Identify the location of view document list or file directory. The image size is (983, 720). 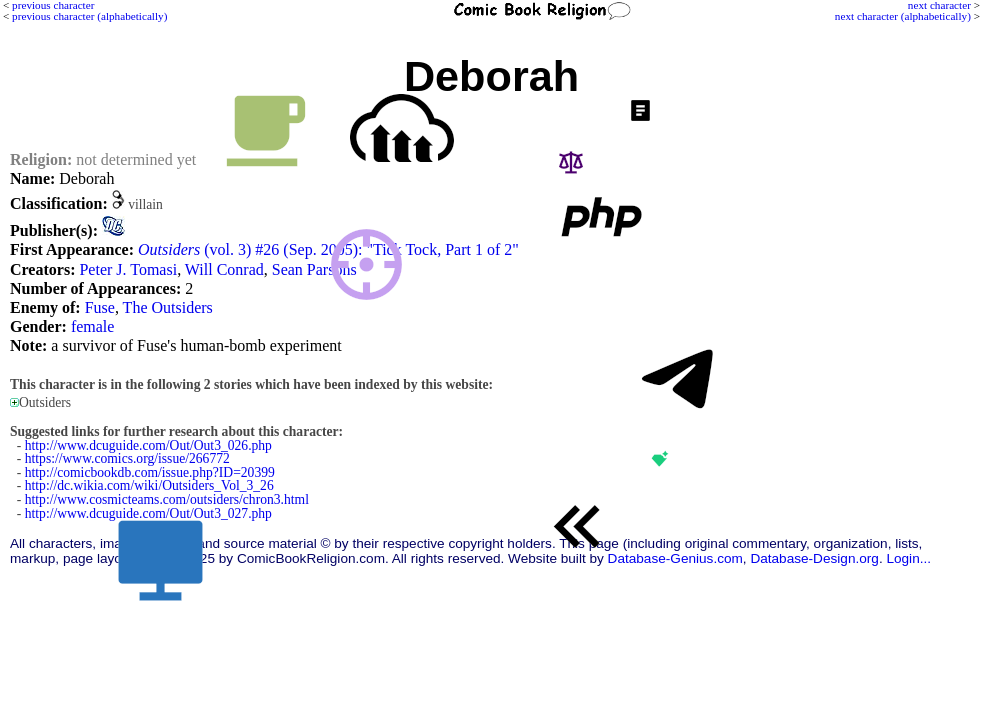
(640, 110).